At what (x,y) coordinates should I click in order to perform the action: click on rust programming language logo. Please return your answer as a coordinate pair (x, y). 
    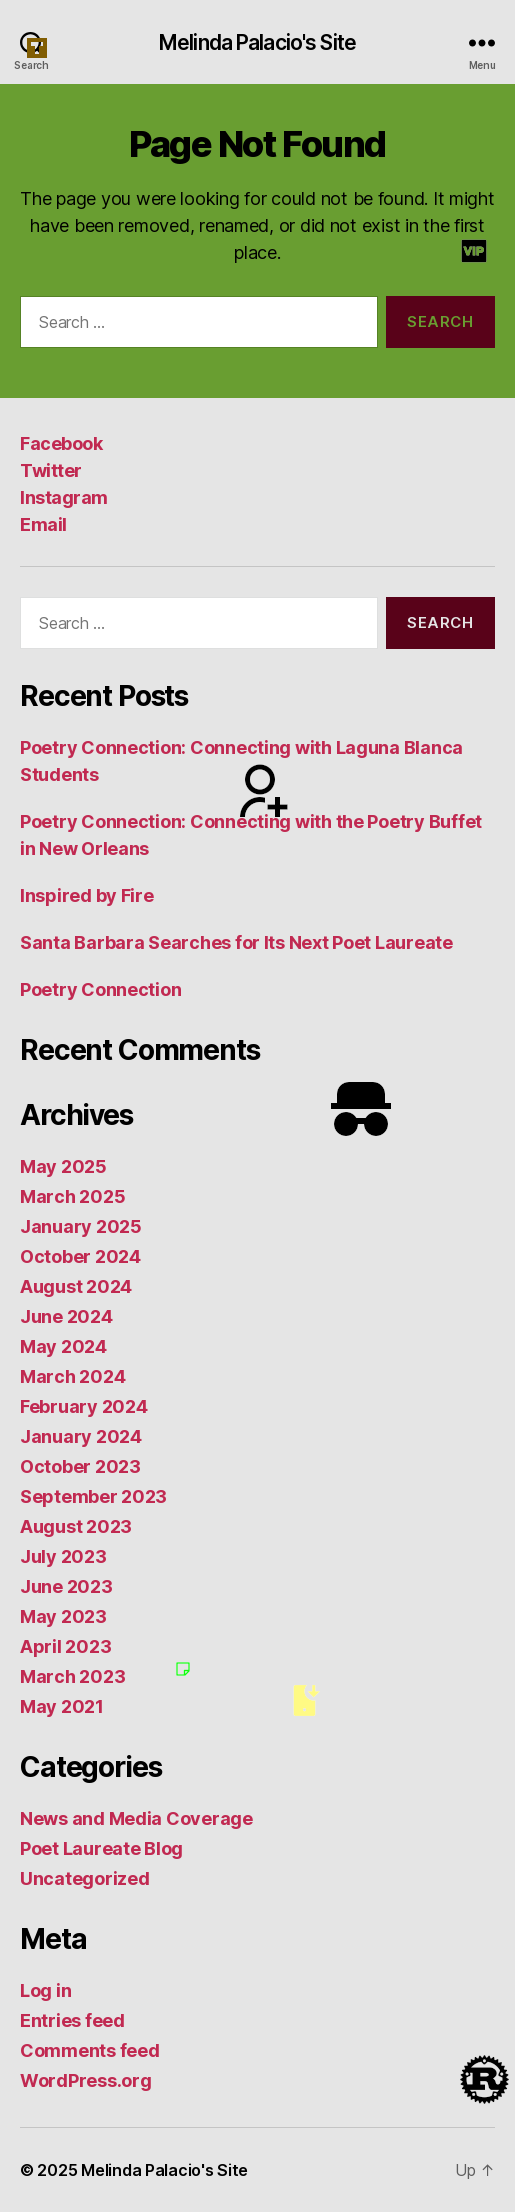
    Looking at the image, I should click on (484, 2079).